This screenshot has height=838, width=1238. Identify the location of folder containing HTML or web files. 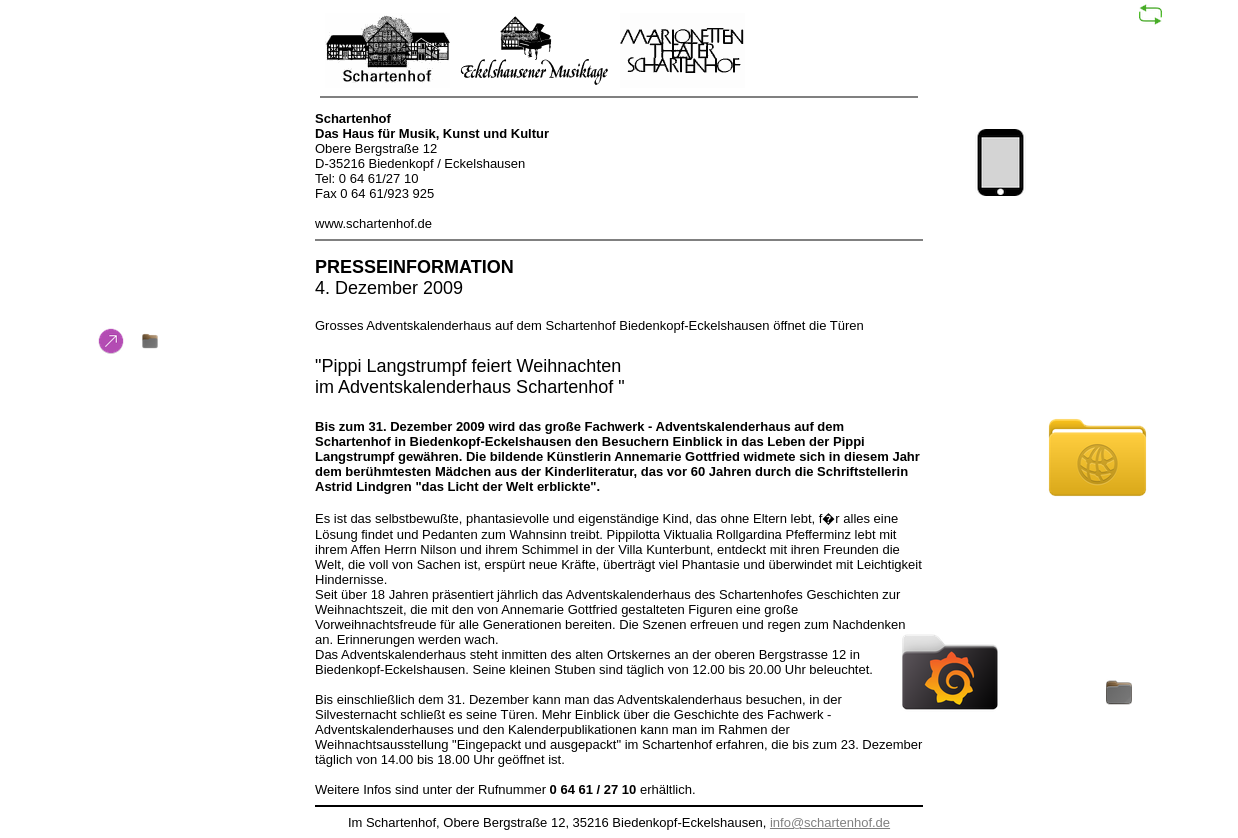
(1097, 457).